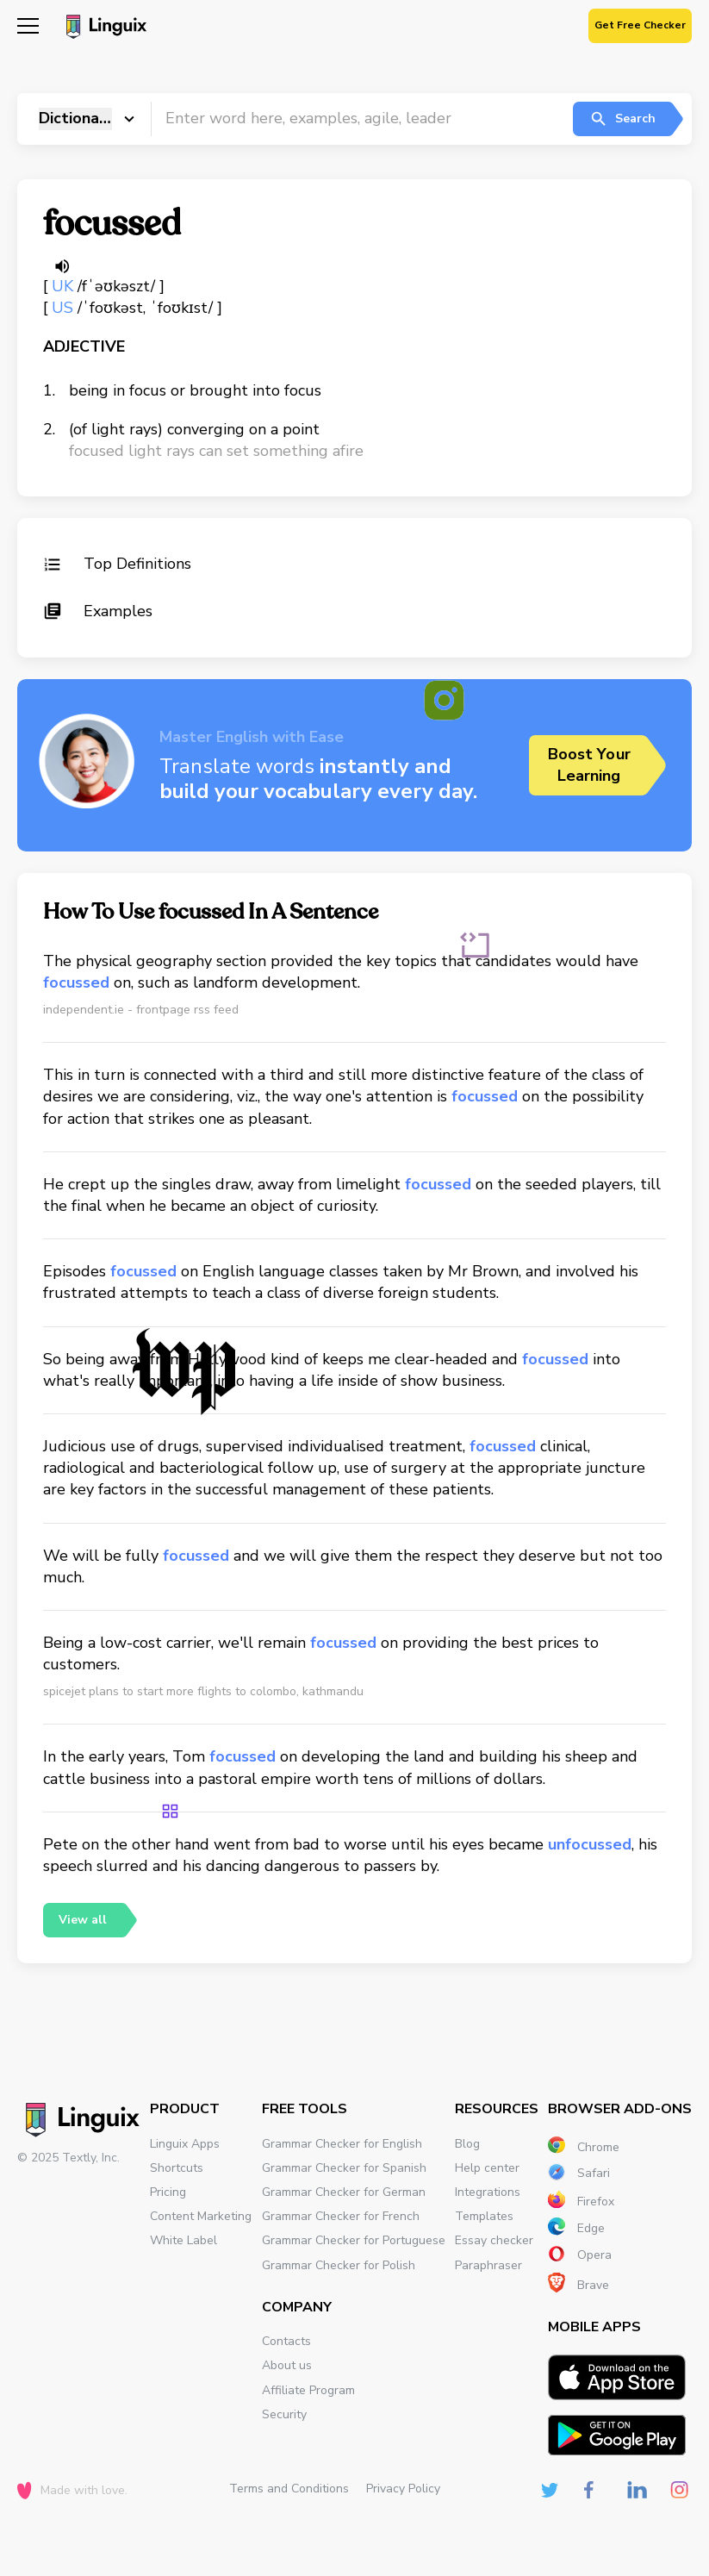 The width and height of the screenshot is (709, 2576). I want to click on switch to gallery view, so click(170, 1811).